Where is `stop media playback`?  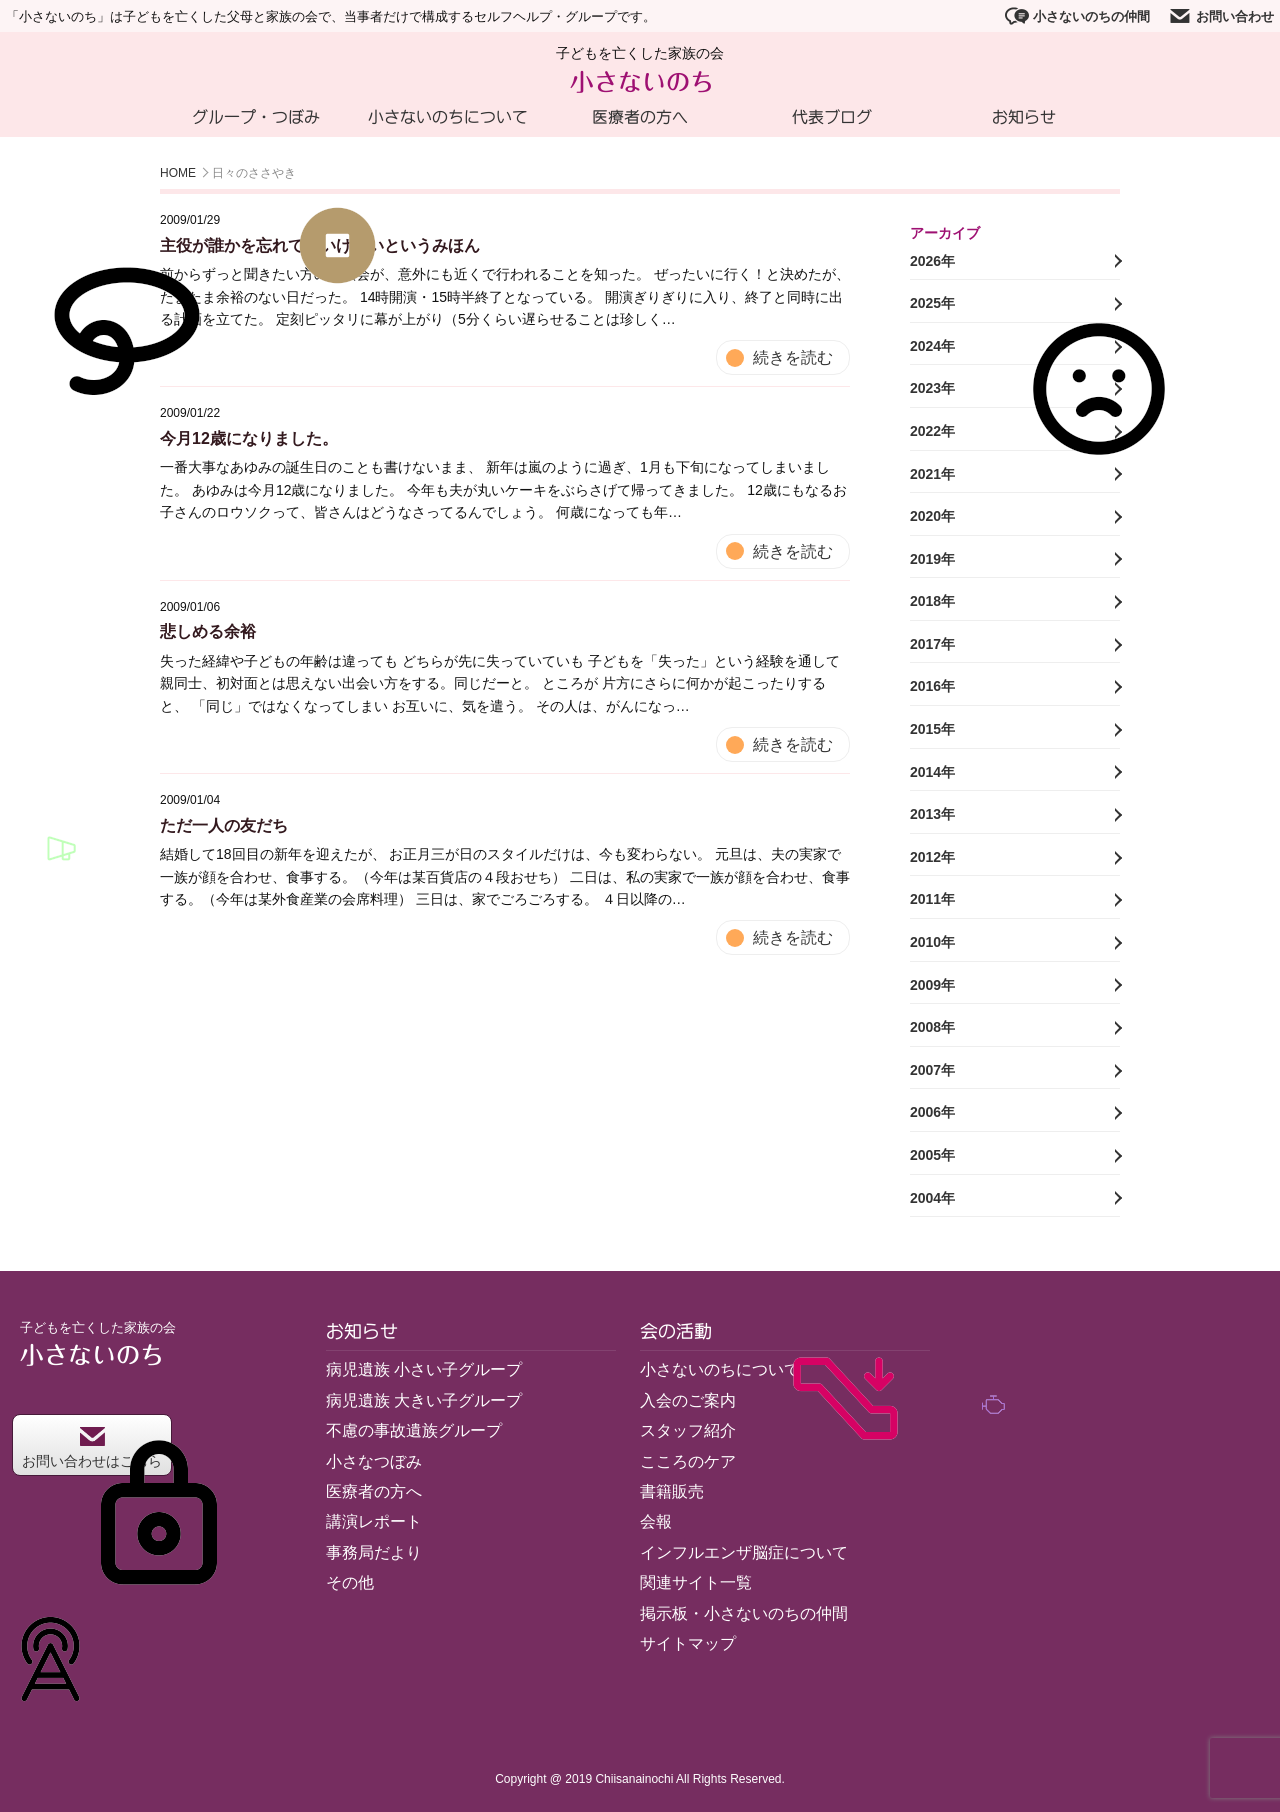 stop media playback is located at coordinates (337, 245).